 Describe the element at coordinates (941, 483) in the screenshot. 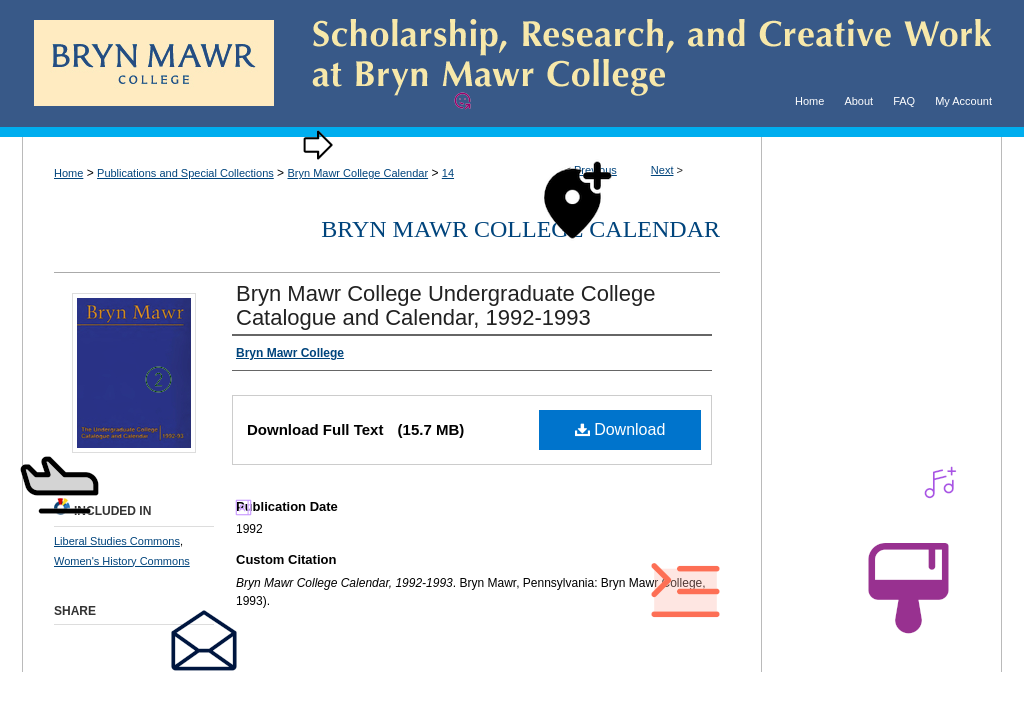

I see `add a new song to your library` at that location.